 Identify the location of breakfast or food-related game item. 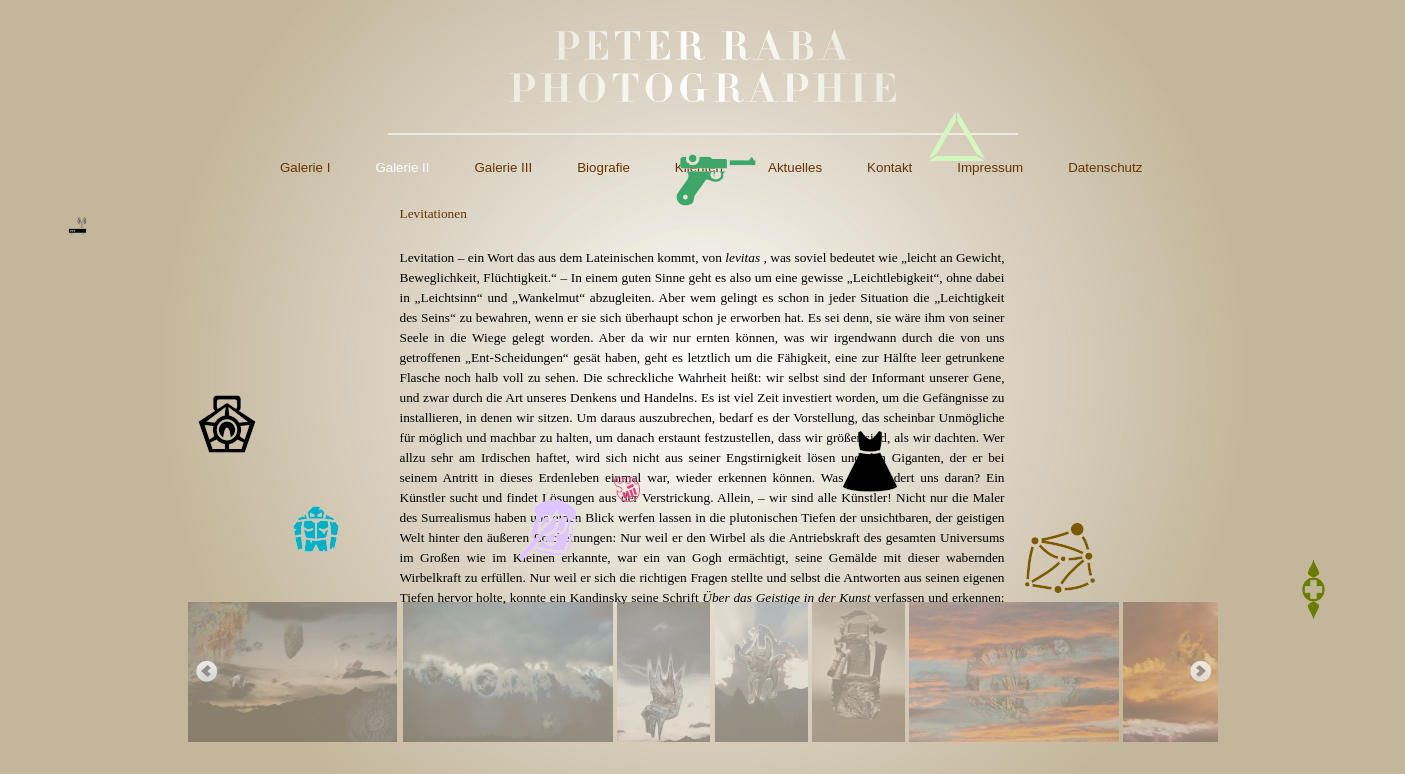
(548, 530).